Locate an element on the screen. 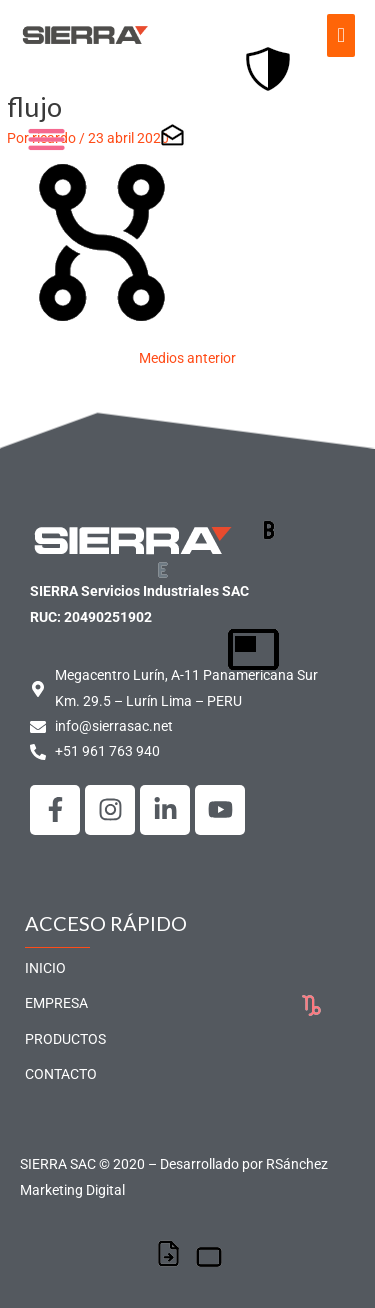 This screenshot has height=1308, width=375. apply bold formatting to text is located at coordinates (269, 530).